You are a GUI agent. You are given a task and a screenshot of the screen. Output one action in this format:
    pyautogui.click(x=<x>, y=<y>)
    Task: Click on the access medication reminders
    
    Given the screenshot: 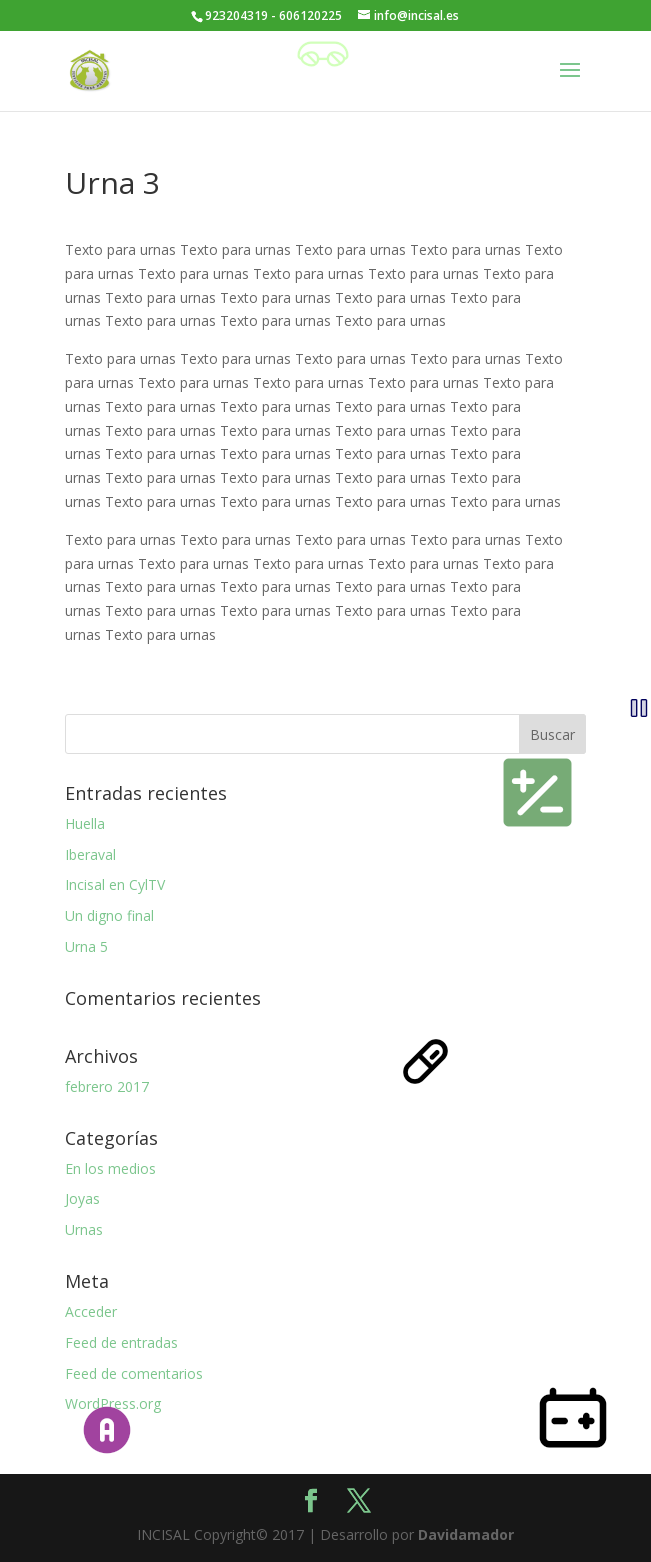 What is the action you would take?
    pyautogui.click(x=425, y=1061)
    